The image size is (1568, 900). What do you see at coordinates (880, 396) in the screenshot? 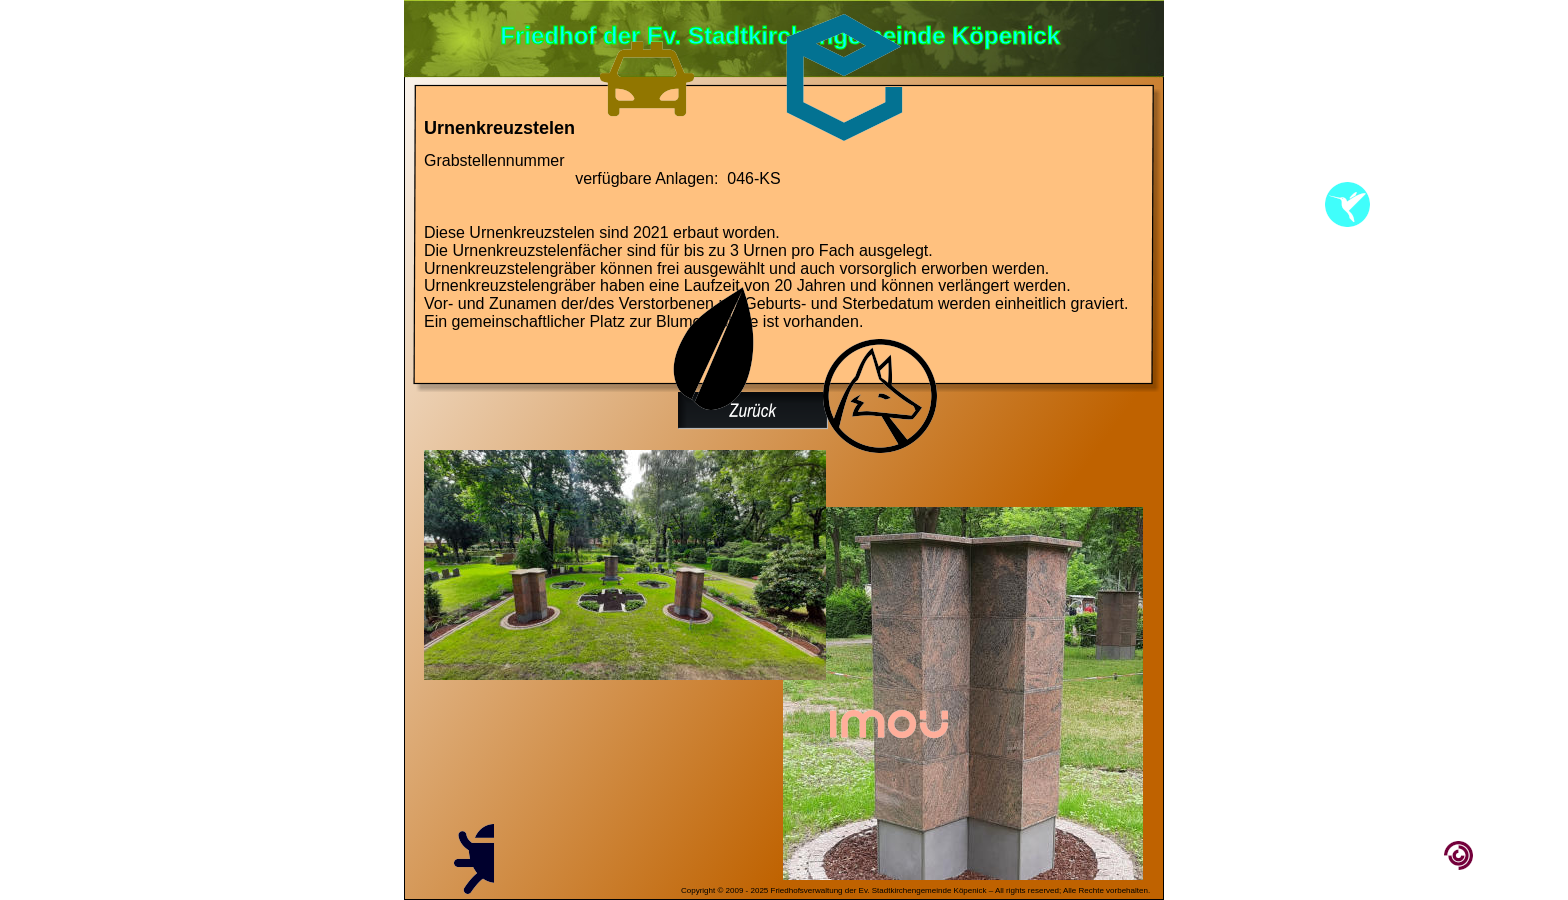
I see `open Wolfram Language application` at bounding box center [880, 396].